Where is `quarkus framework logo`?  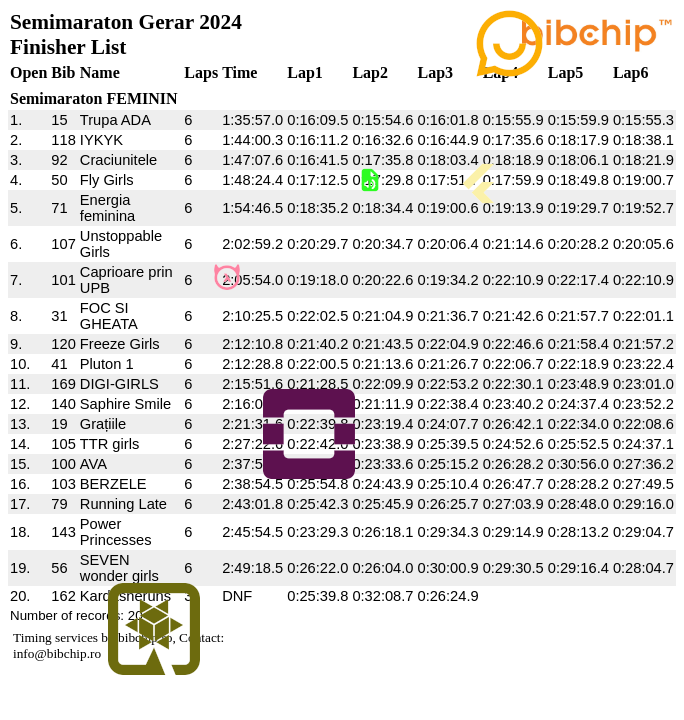
quarkus framework logo is located at coordinates (154, 629).